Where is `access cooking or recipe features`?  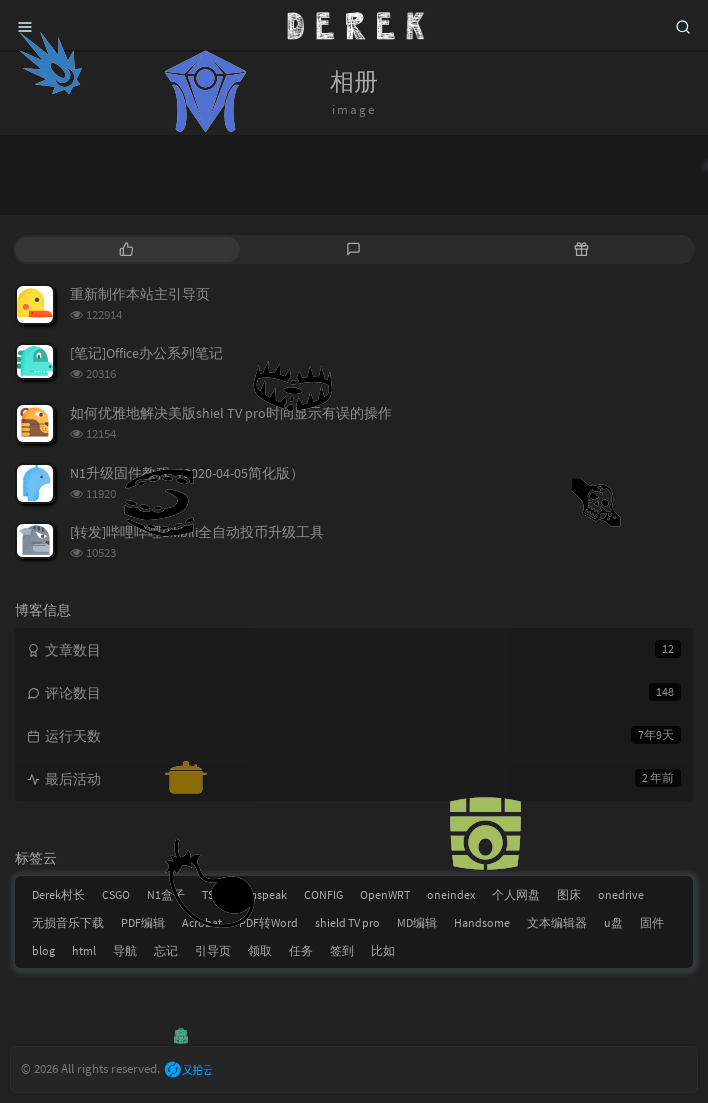
access cooking or recipe features is located at coordinates (186, 777).